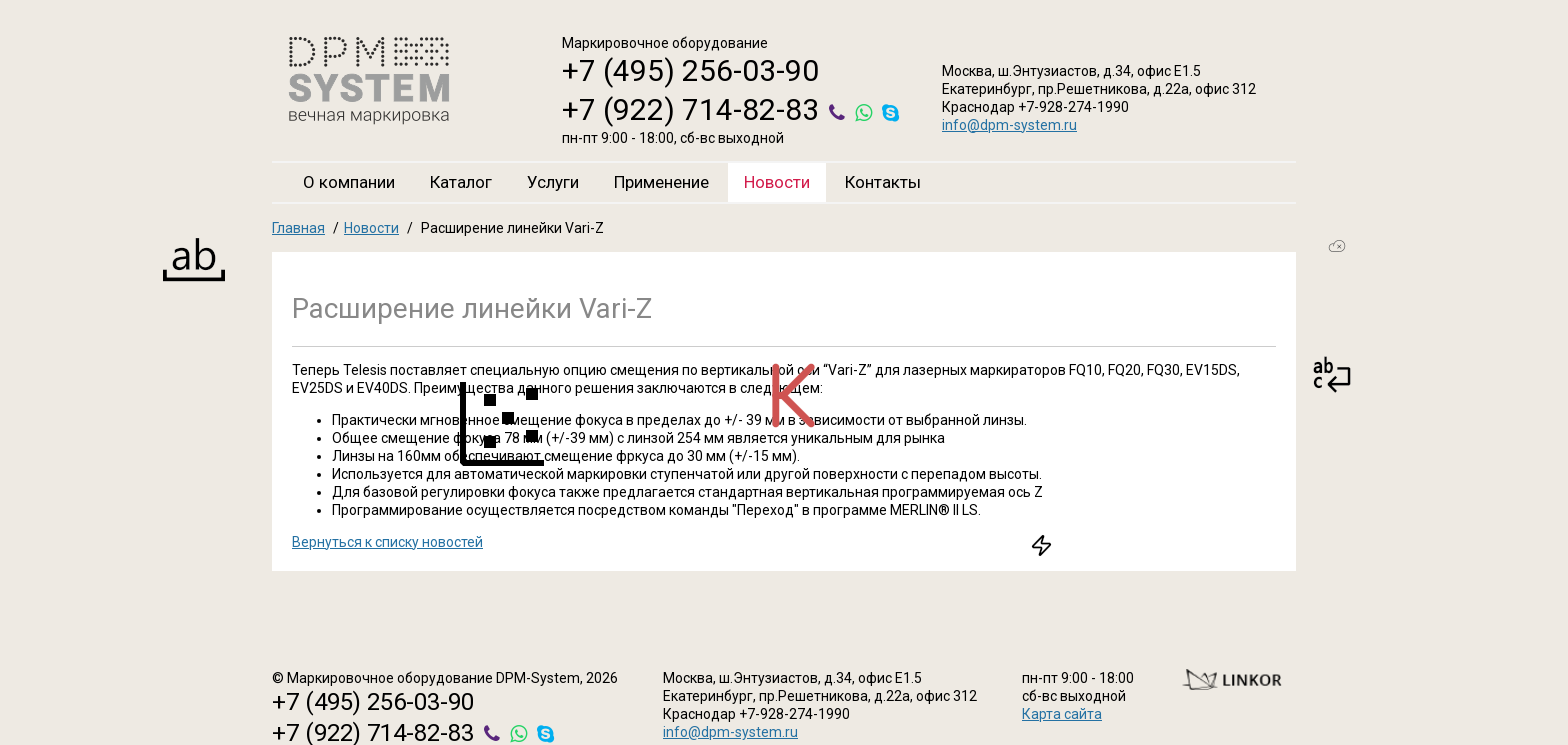 This screenshot has height=745, width=1568. What do you see at coordinates (1337, 246) in the screenshot?
I see `disconnect from cloud storage` at bounding box center [1337, 246].